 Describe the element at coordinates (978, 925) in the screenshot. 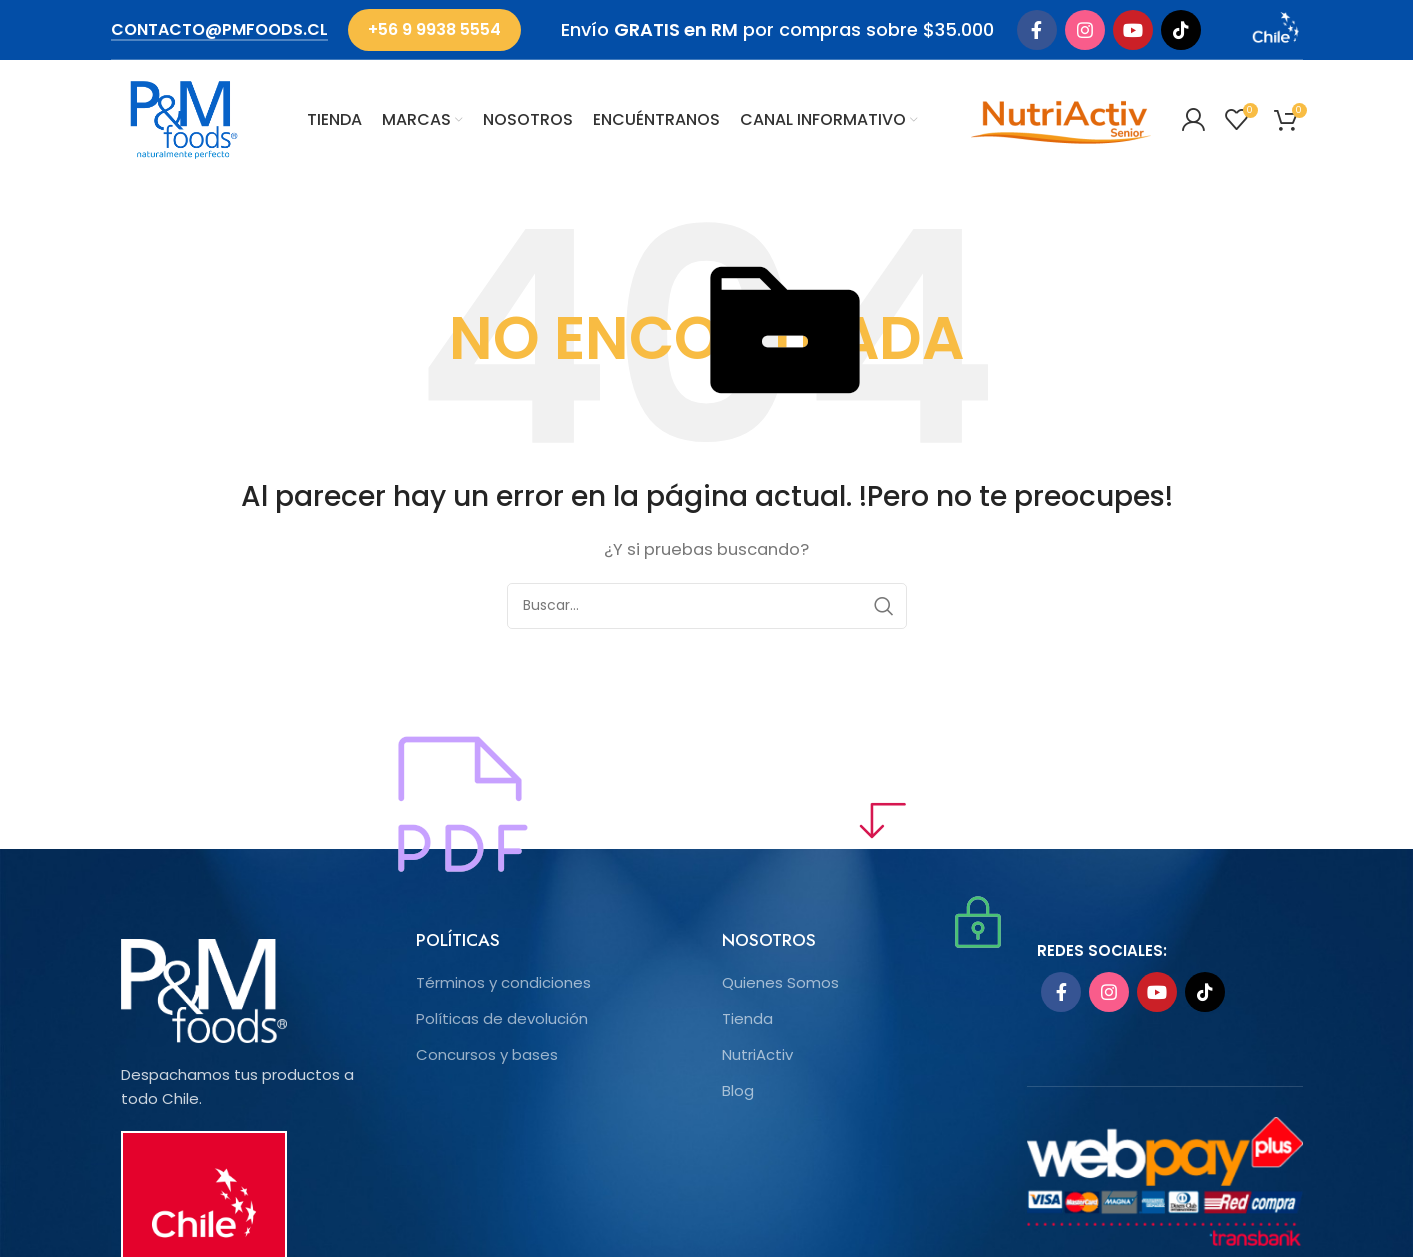

I see `access security or privacy settings` at that location.